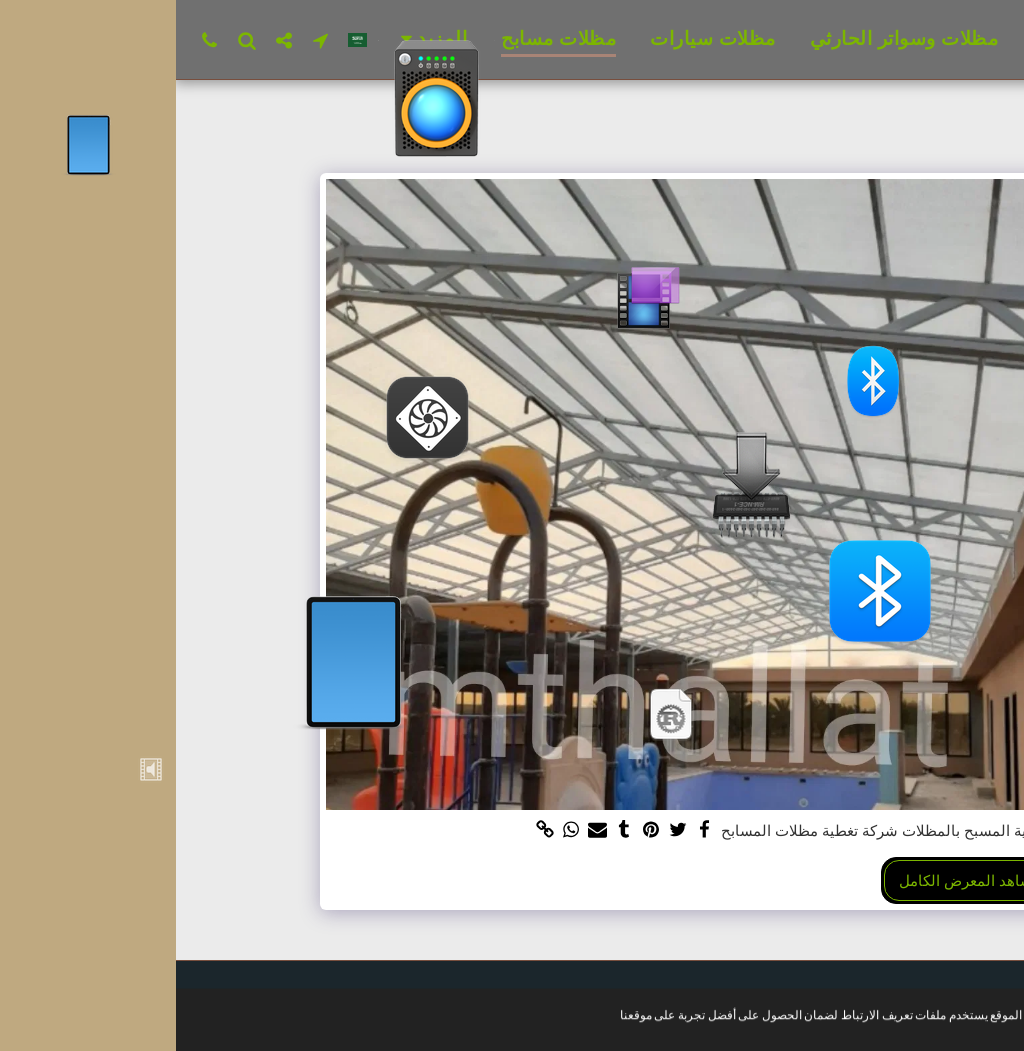 The image size is (1024, 1051). I want to click on indicates a non-RAID storage device or single drive, so click(436, 98).